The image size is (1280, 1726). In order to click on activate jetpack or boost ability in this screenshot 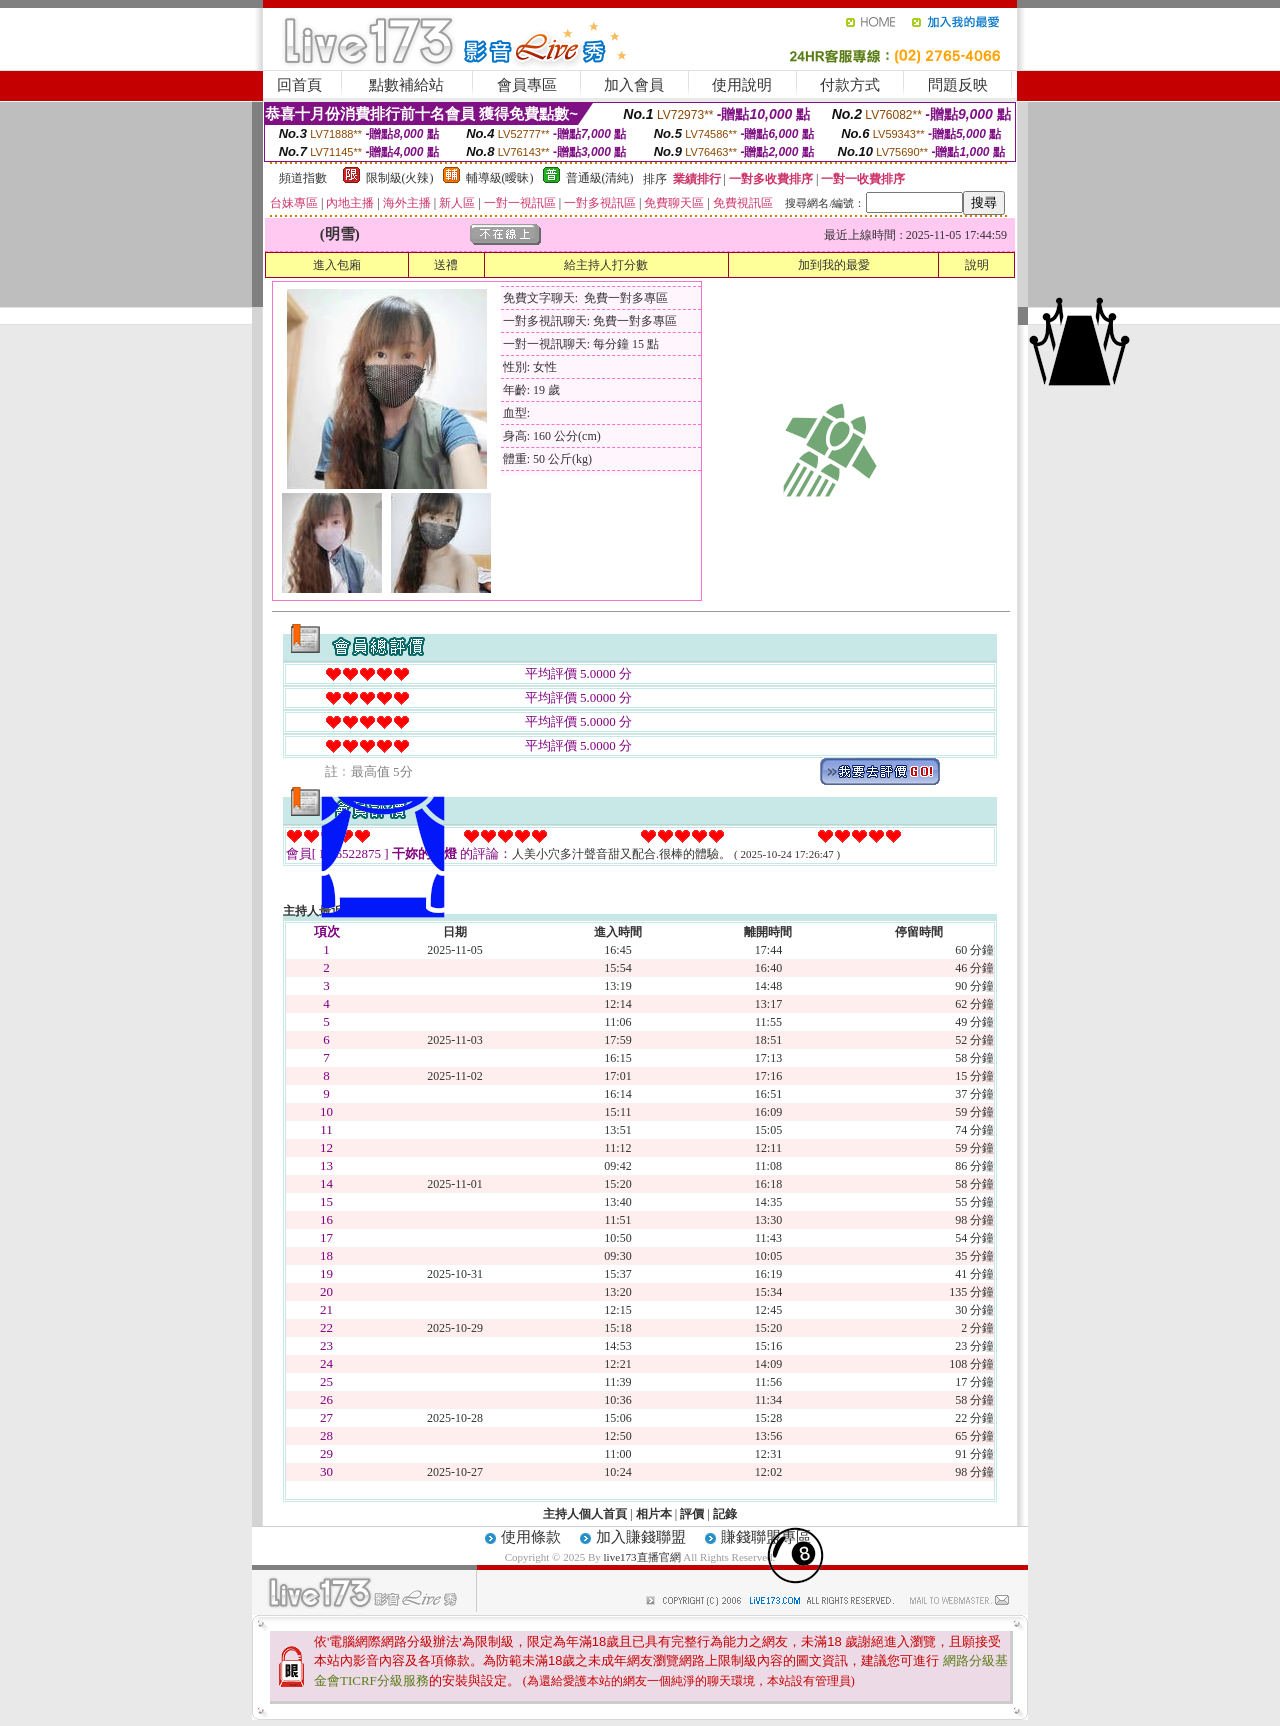, I will do `click(830, 449)`.